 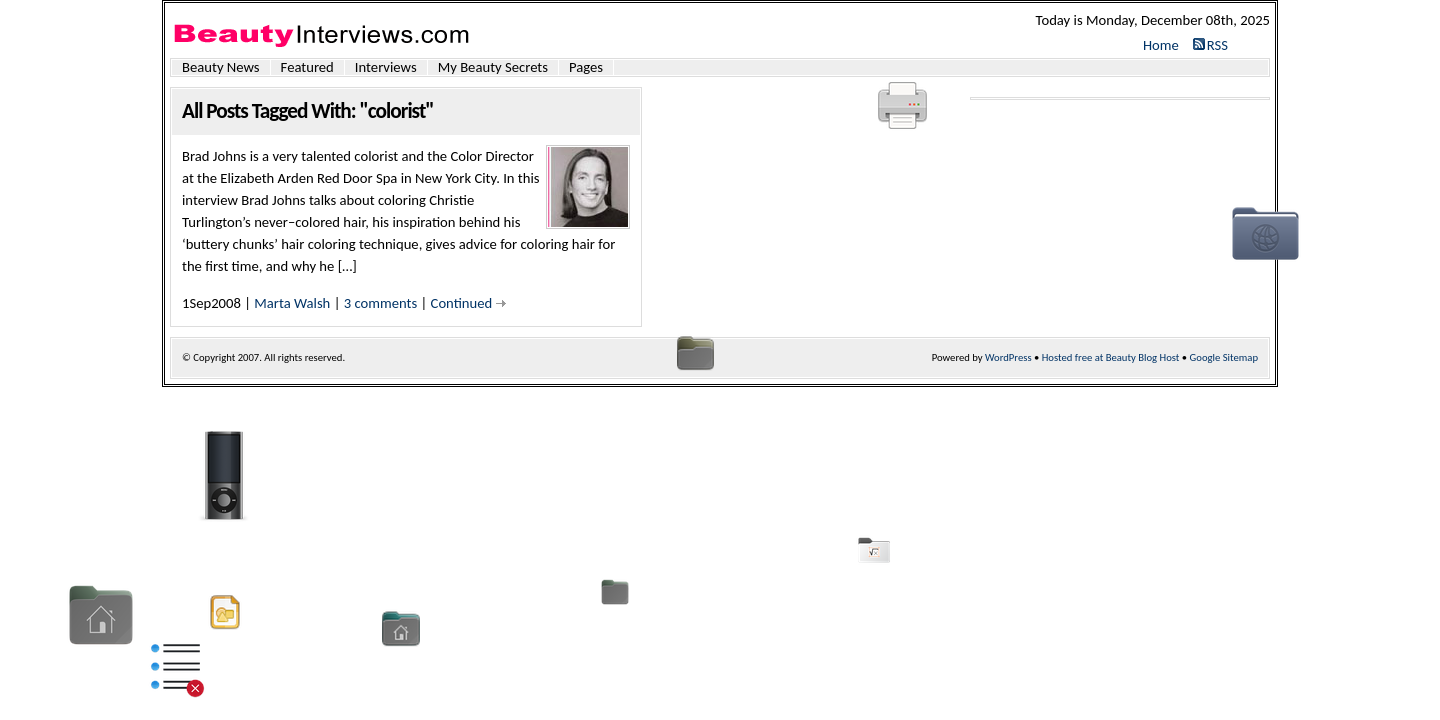 What do you see at coordinates (175, 667) in the screenshot?
I see `remove an item from the list` at bounding box center [175, 667].